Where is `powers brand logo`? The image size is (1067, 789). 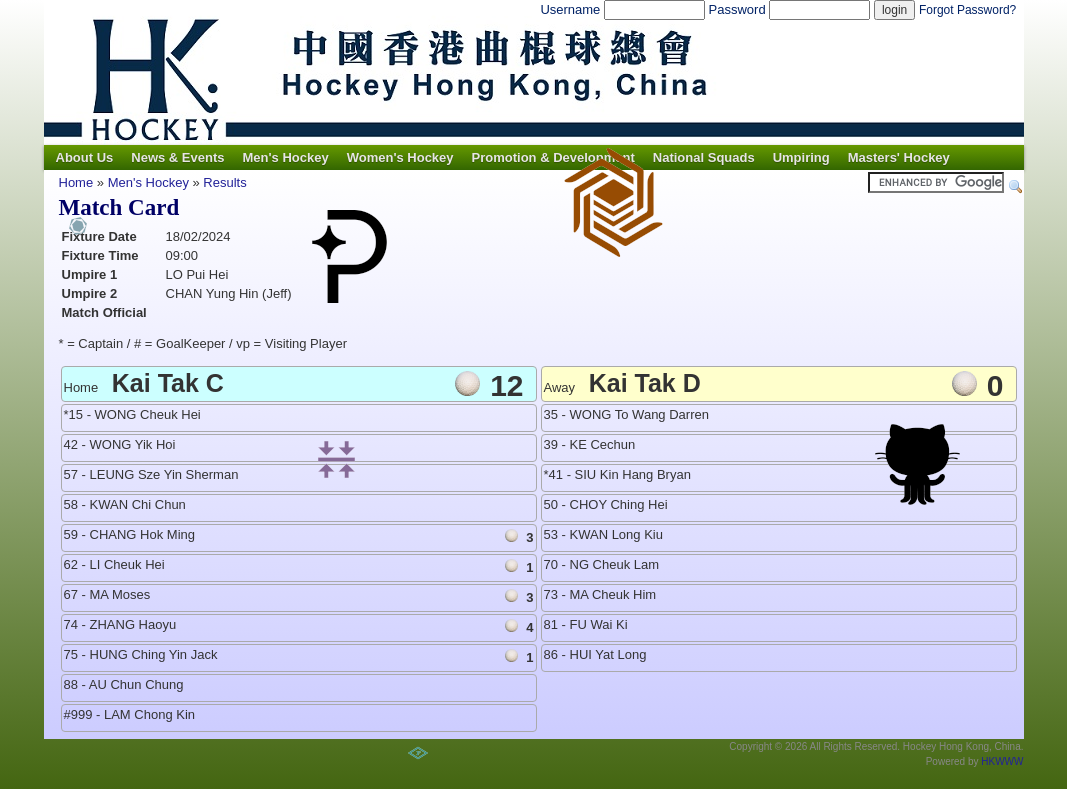 powers brand logo is located at coordinates (418, 753).